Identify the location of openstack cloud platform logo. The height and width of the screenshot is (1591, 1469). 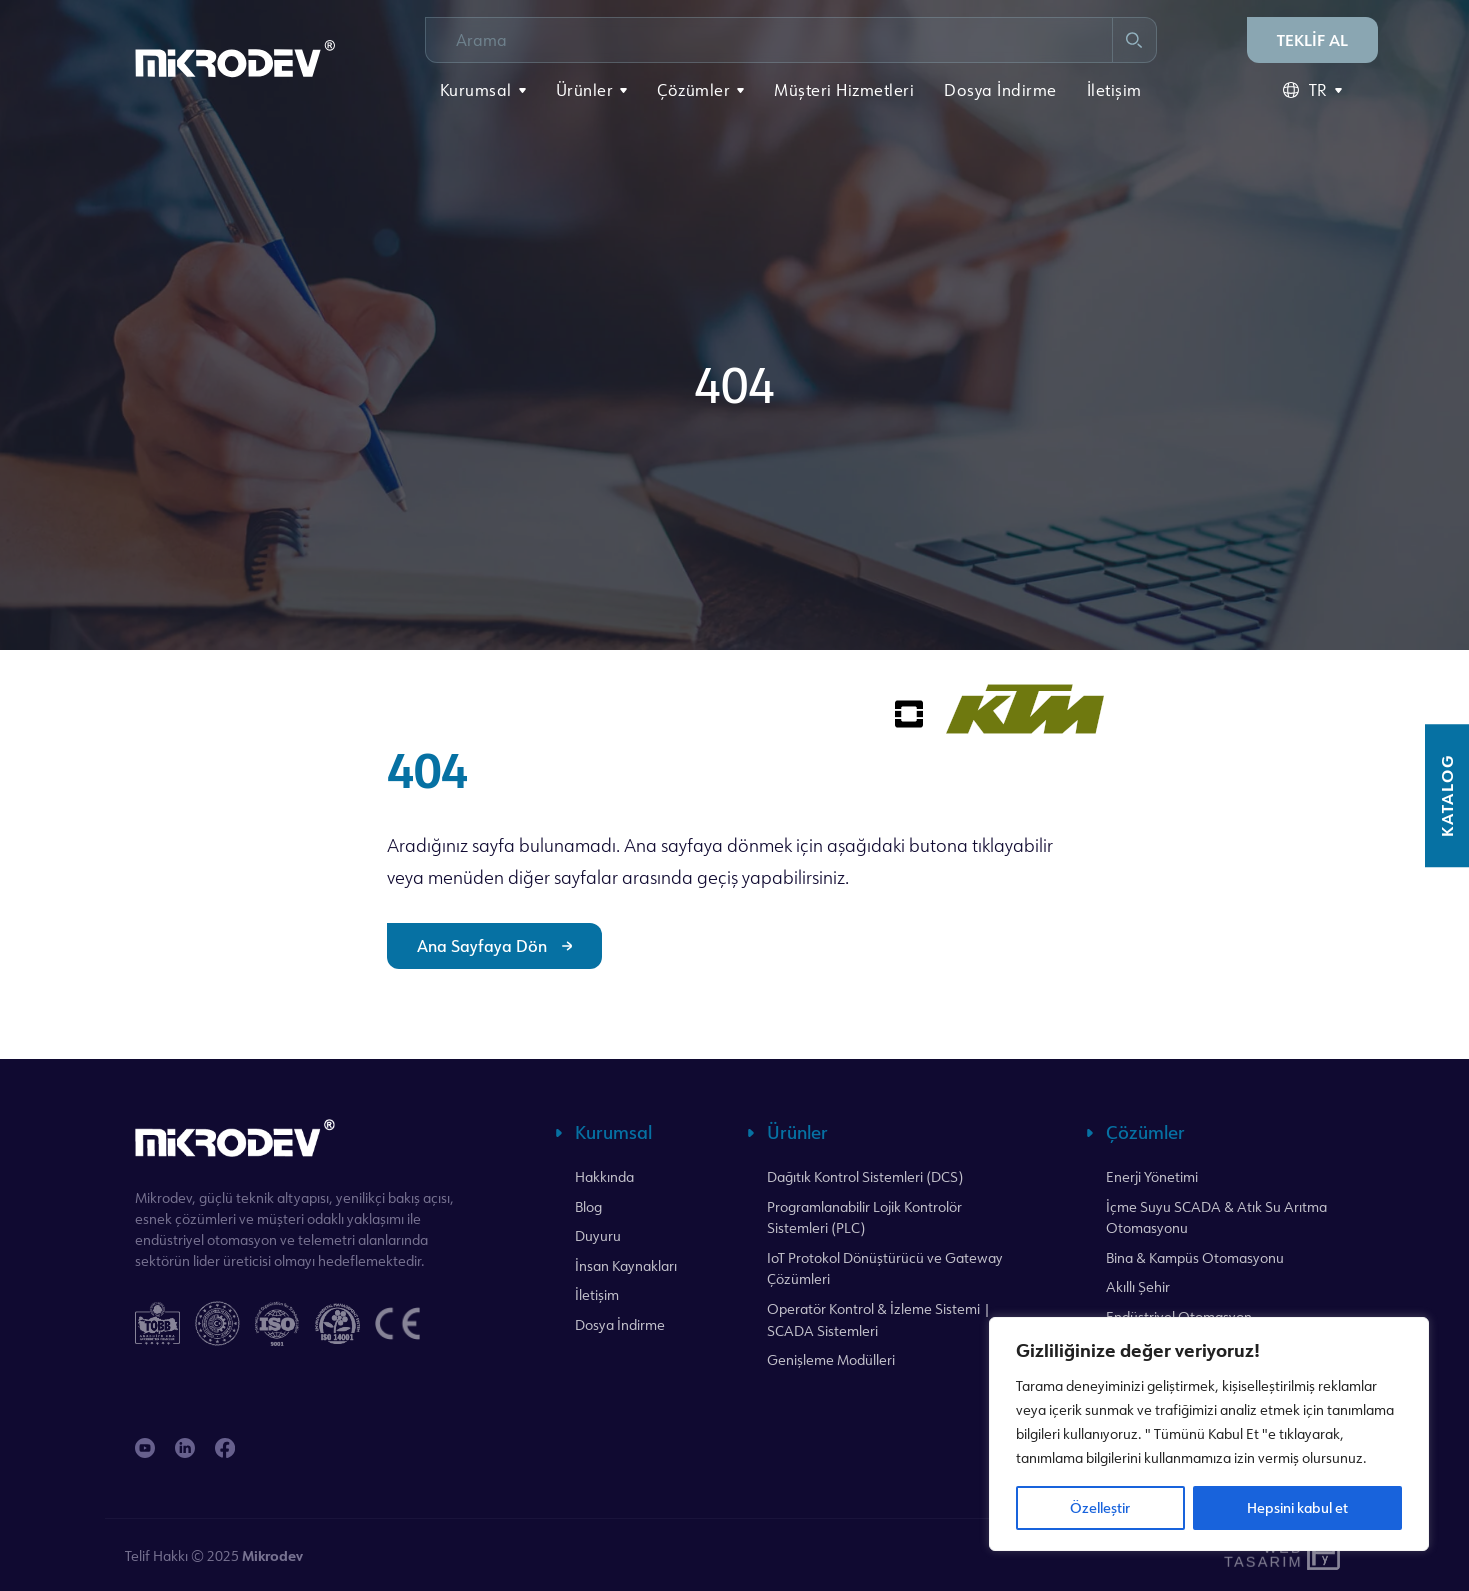
(909, 714).